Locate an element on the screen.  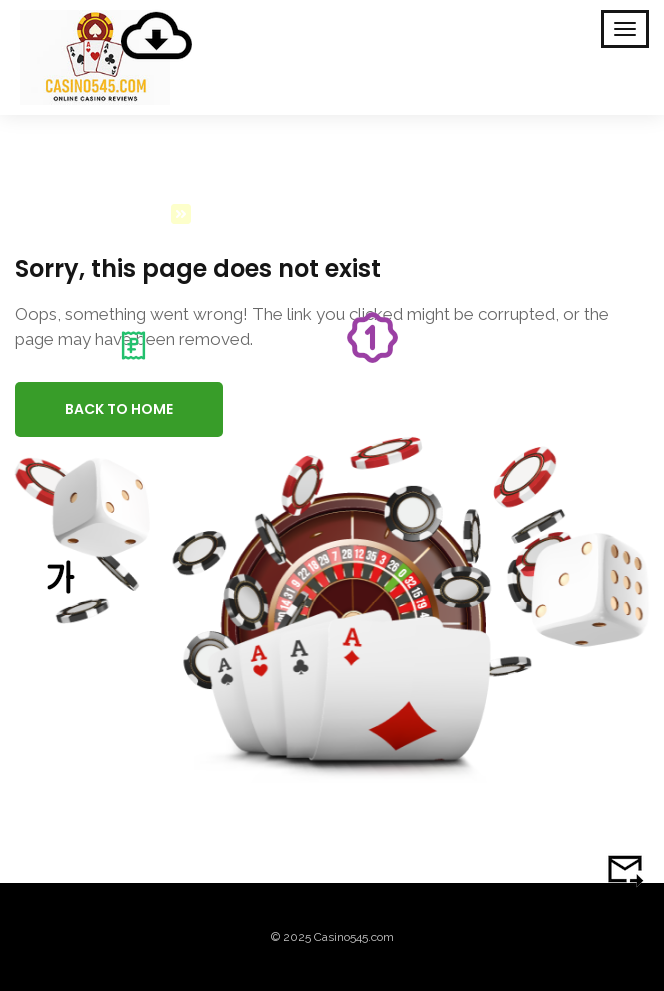
forward an email to another recipient is located at coordinates (625, 869).